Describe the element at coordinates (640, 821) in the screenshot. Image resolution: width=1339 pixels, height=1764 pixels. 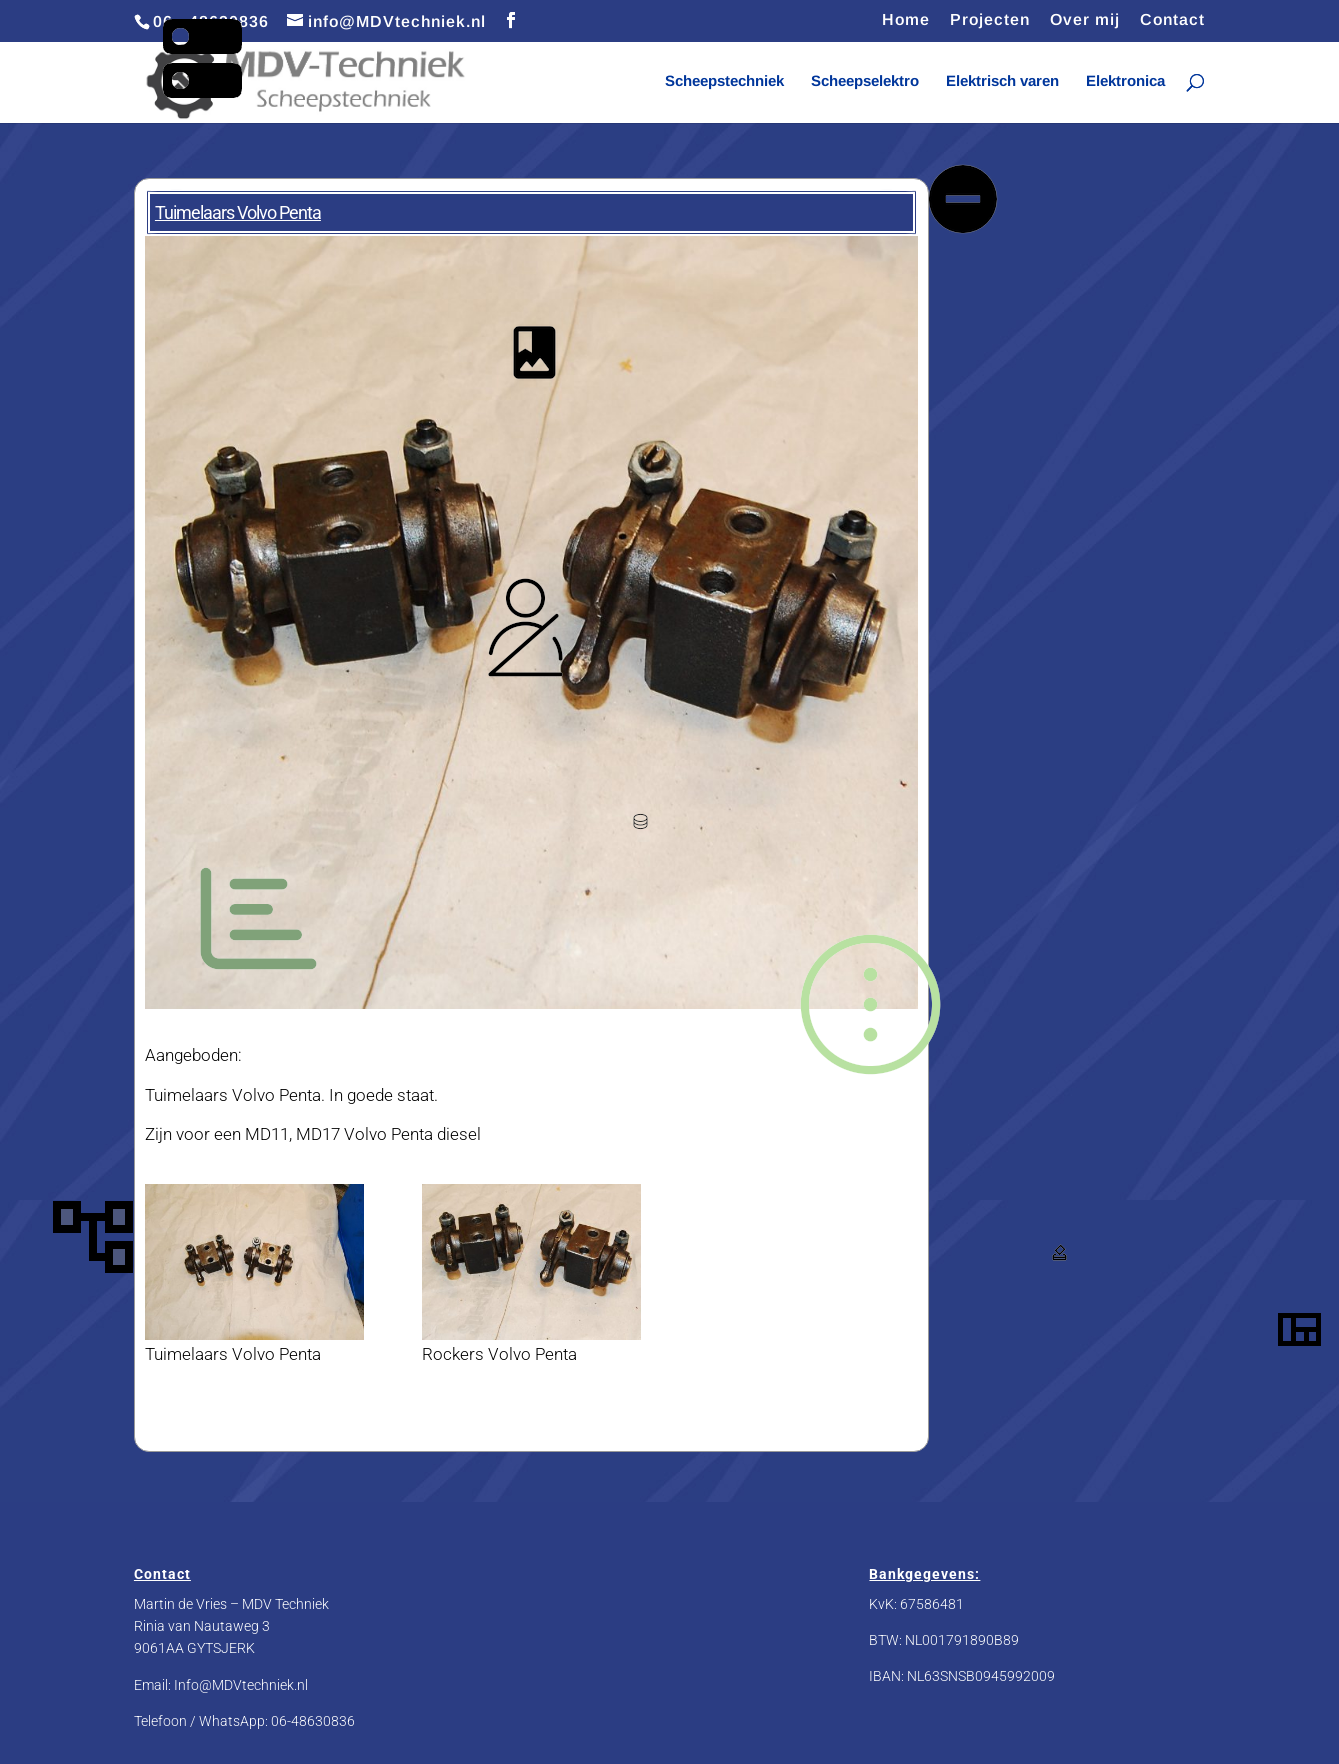
I see `access database or data storage` at that location.